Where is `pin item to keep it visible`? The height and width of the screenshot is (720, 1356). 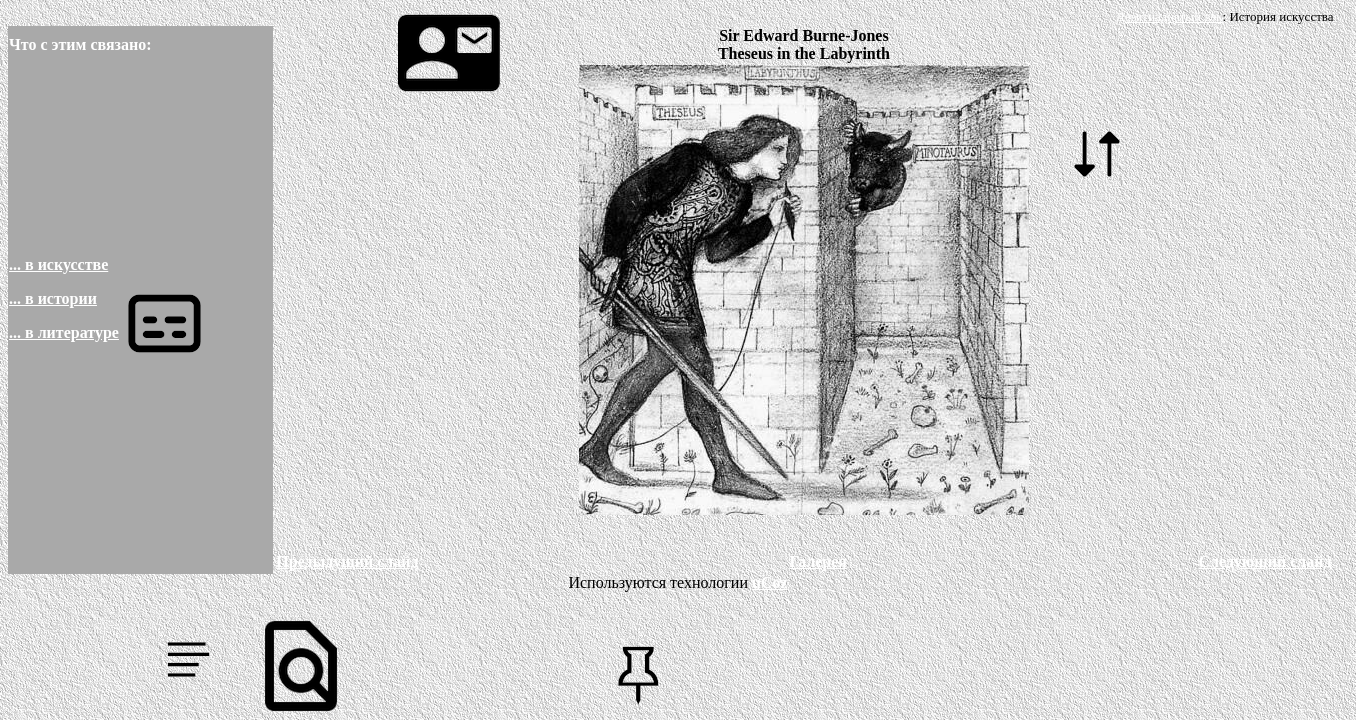 pin item to keep it visible is located at coordinates (640, 673).